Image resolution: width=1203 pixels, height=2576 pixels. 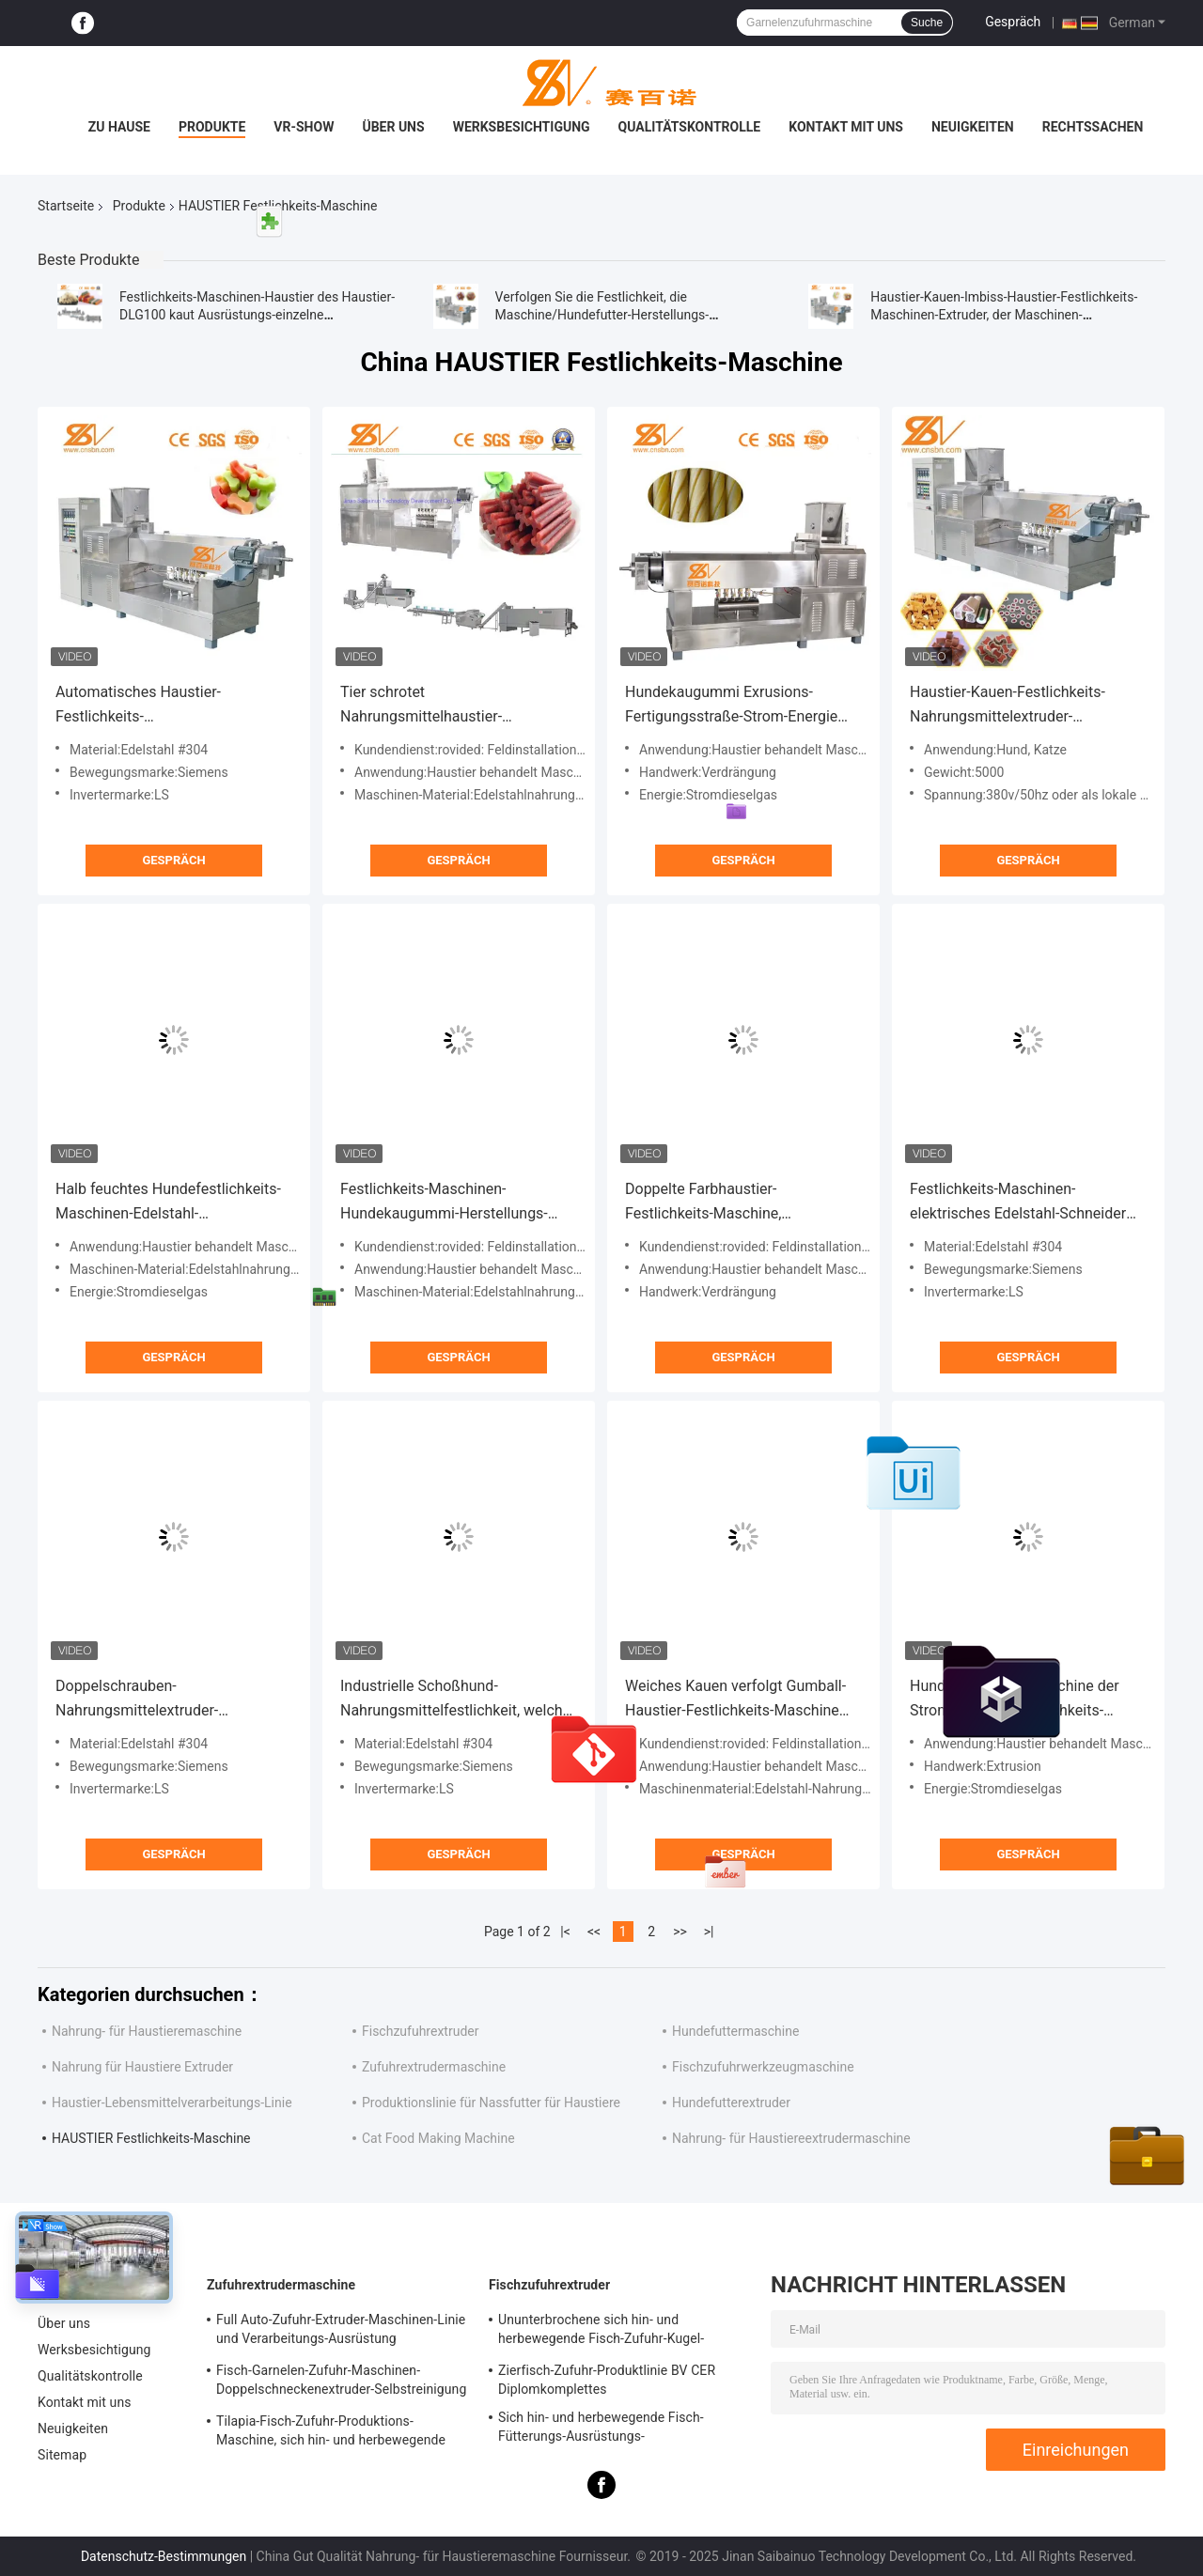 What do you see at coordinates (269, 221) in the screenshot?
I see `extension or plugin file type` at bounding box center [269, 221].